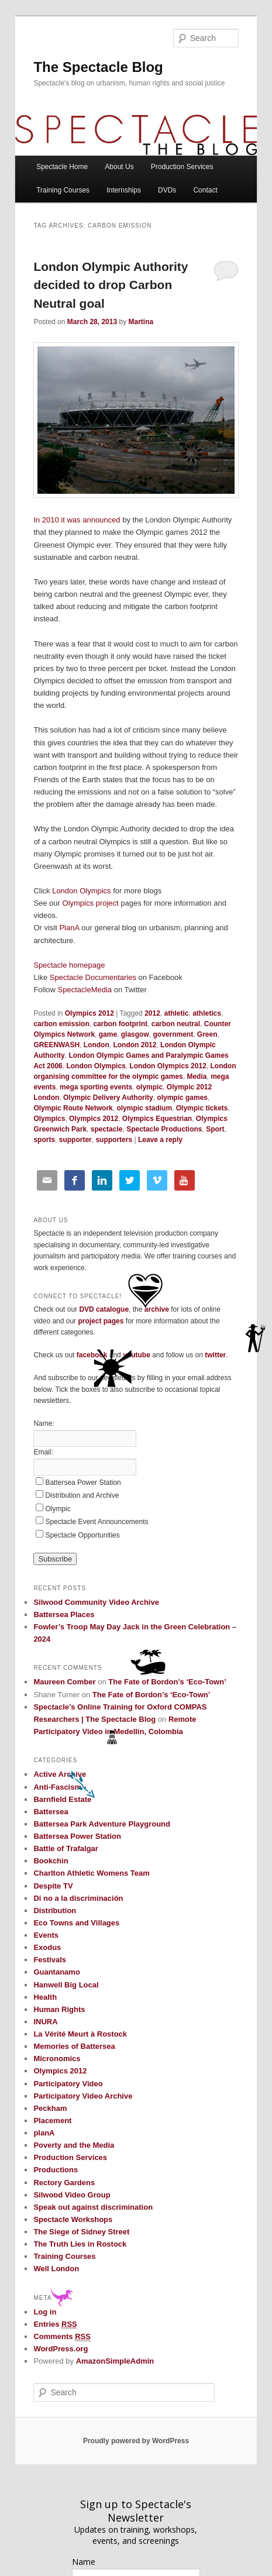 This screenshot has width=272, height=2576. Describe the element at coordinates (145, 1291) in the screenshot. I see `indicates a fragile or special health/life status in a game` at that location.